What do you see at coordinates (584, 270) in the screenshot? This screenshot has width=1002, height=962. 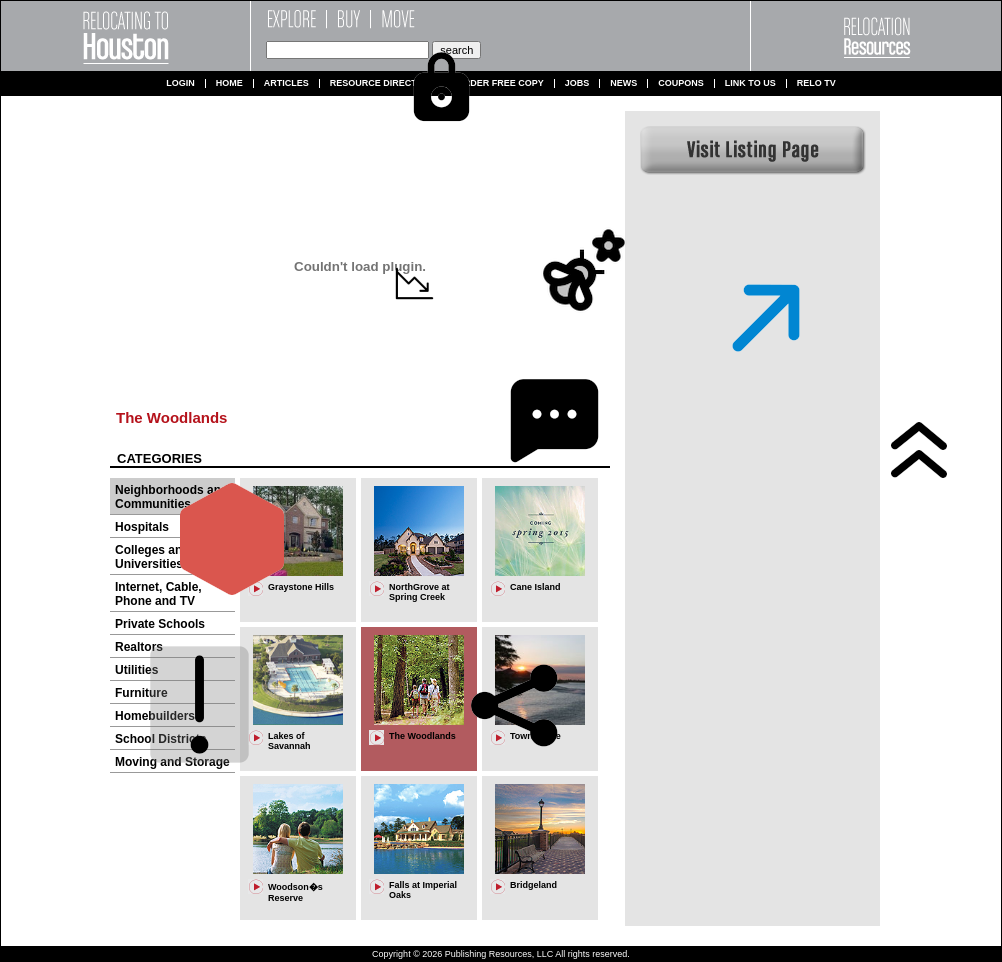 I see `access nature or outdoor-themed emoji` at bounding box center [584, 270].